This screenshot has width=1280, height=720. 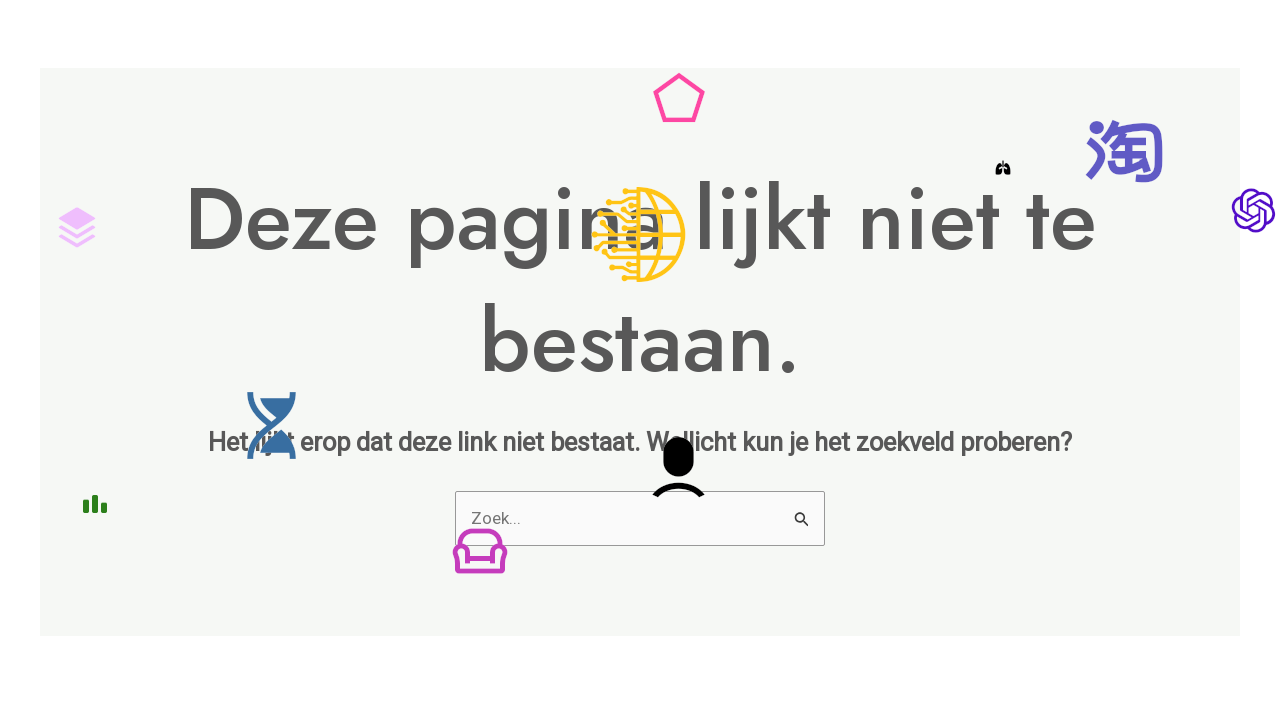 I want to click on view your profile, so click(x=678, y=467).